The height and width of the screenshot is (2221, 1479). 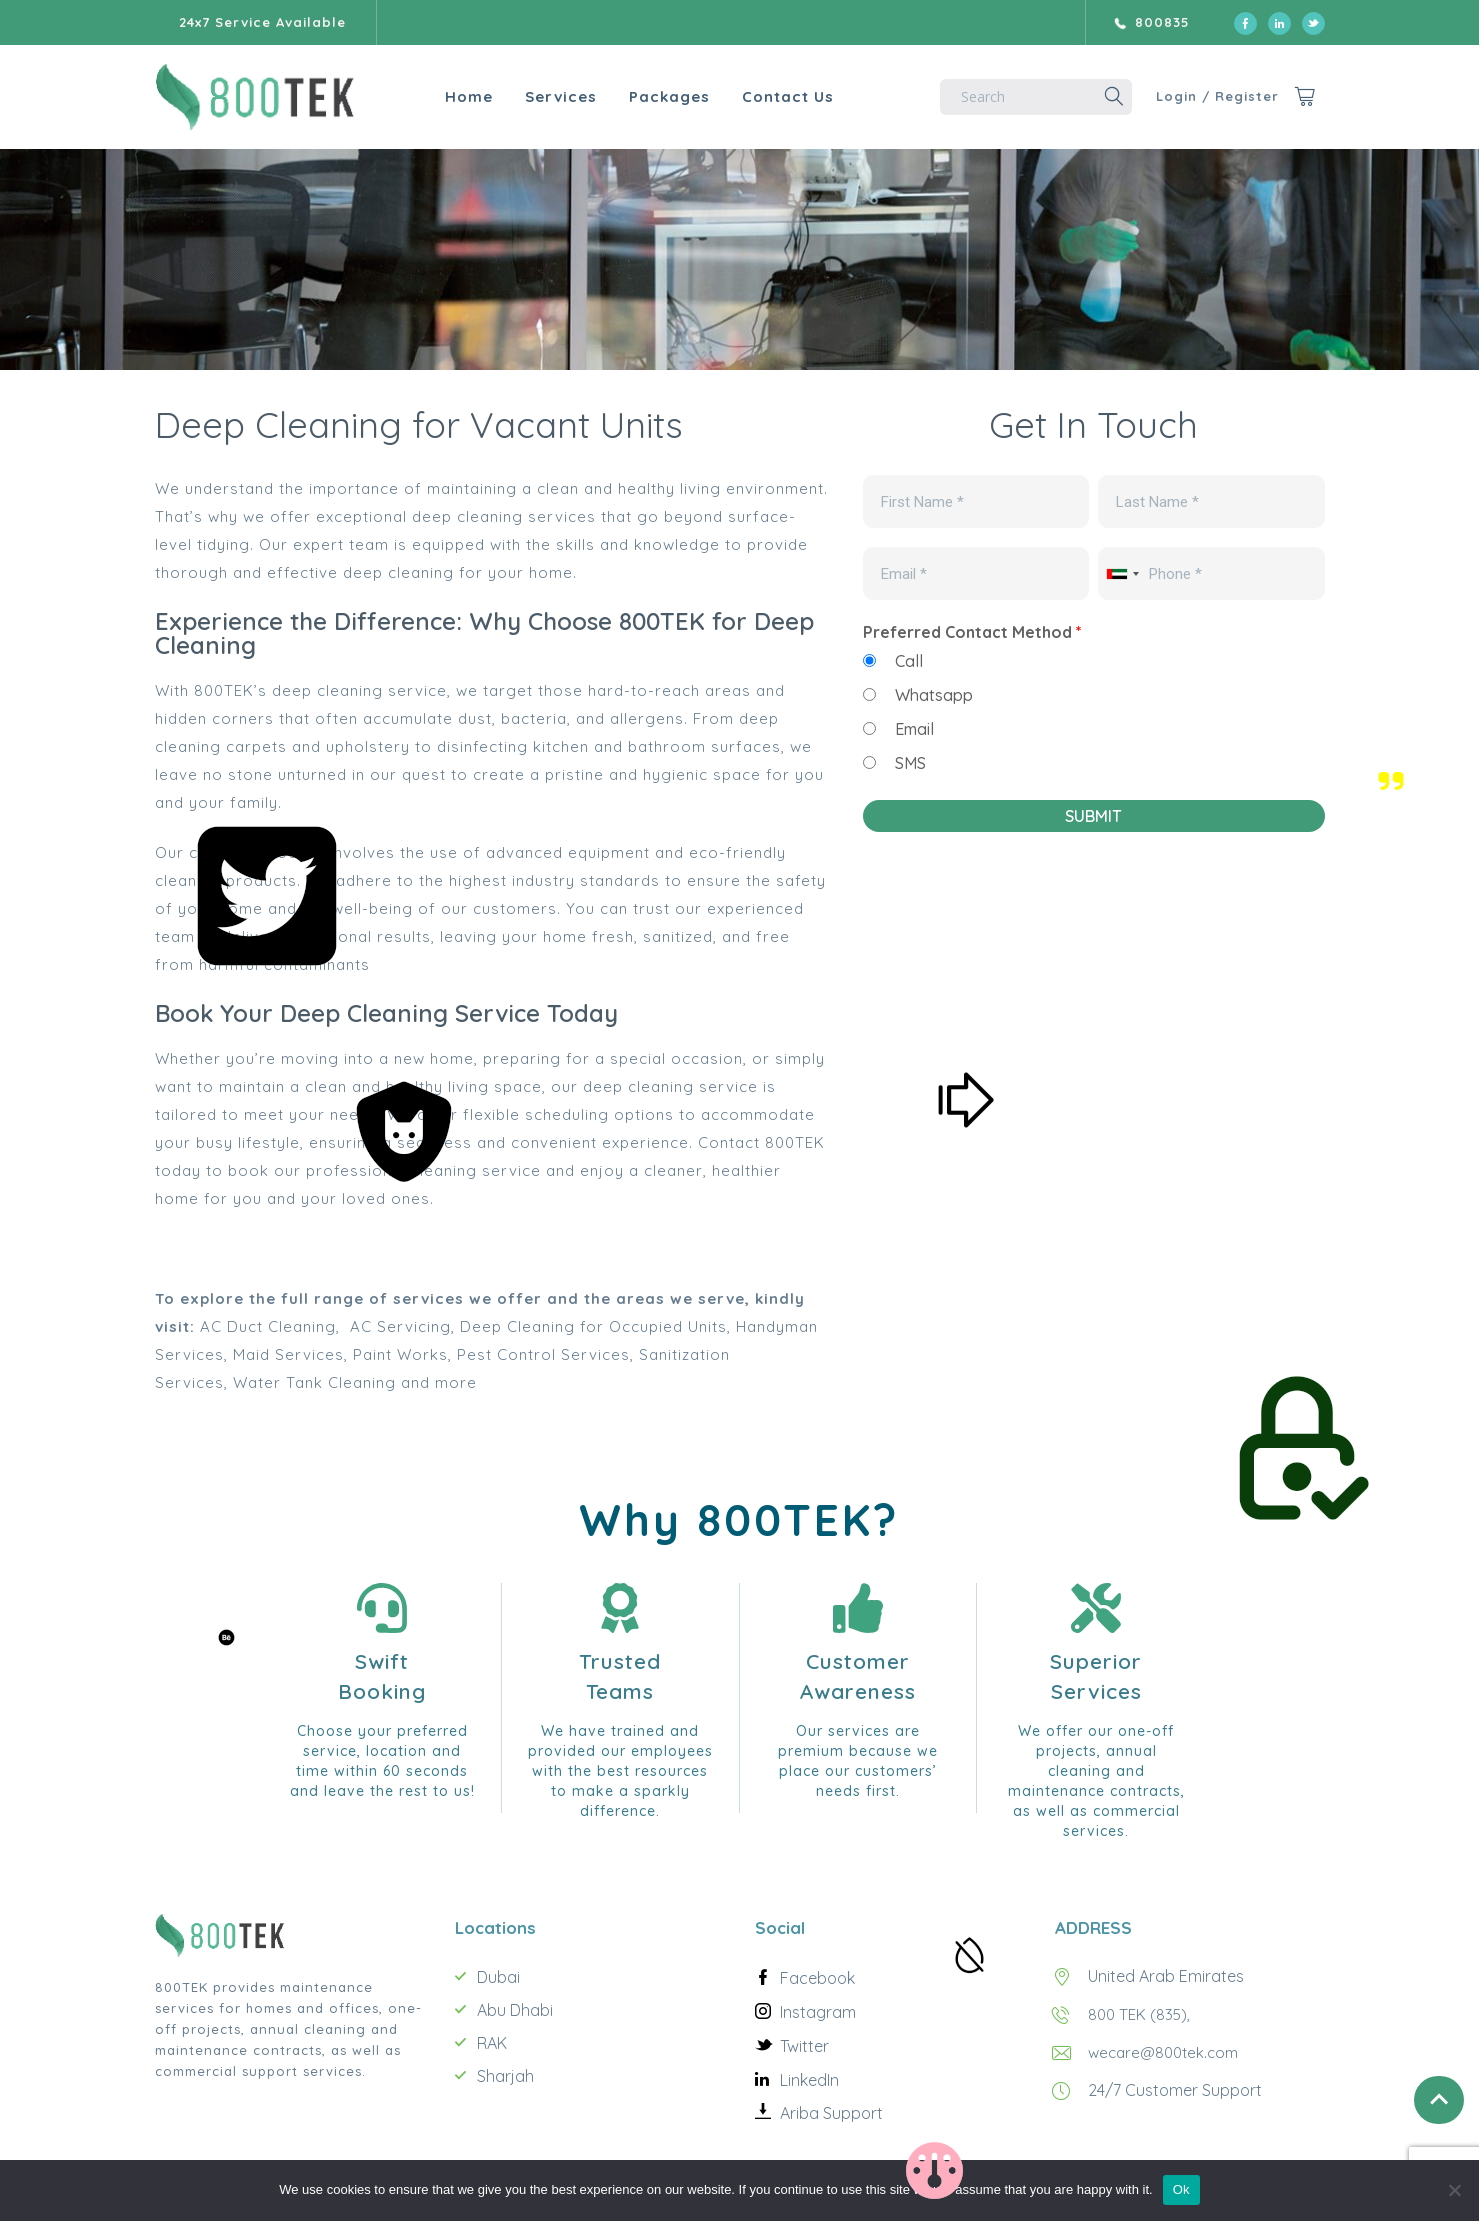 What do you see at coordinates (934, 2170) in the screenshot?
I see `view dashboard or control panel` at bounding box center [934, 2170].